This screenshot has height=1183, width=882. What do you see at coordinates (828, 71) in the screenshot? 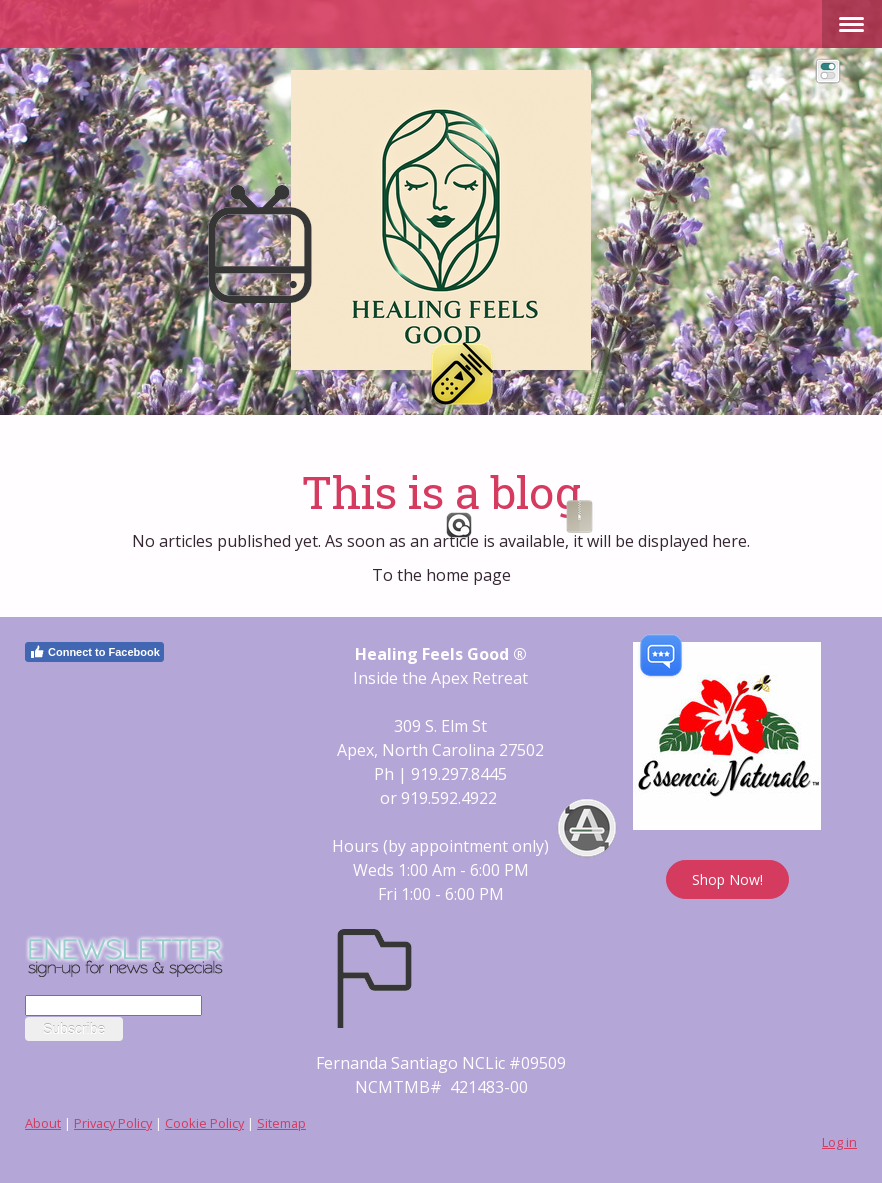
I see `open gnome tweaks settings` at bounding box center [828, 71].